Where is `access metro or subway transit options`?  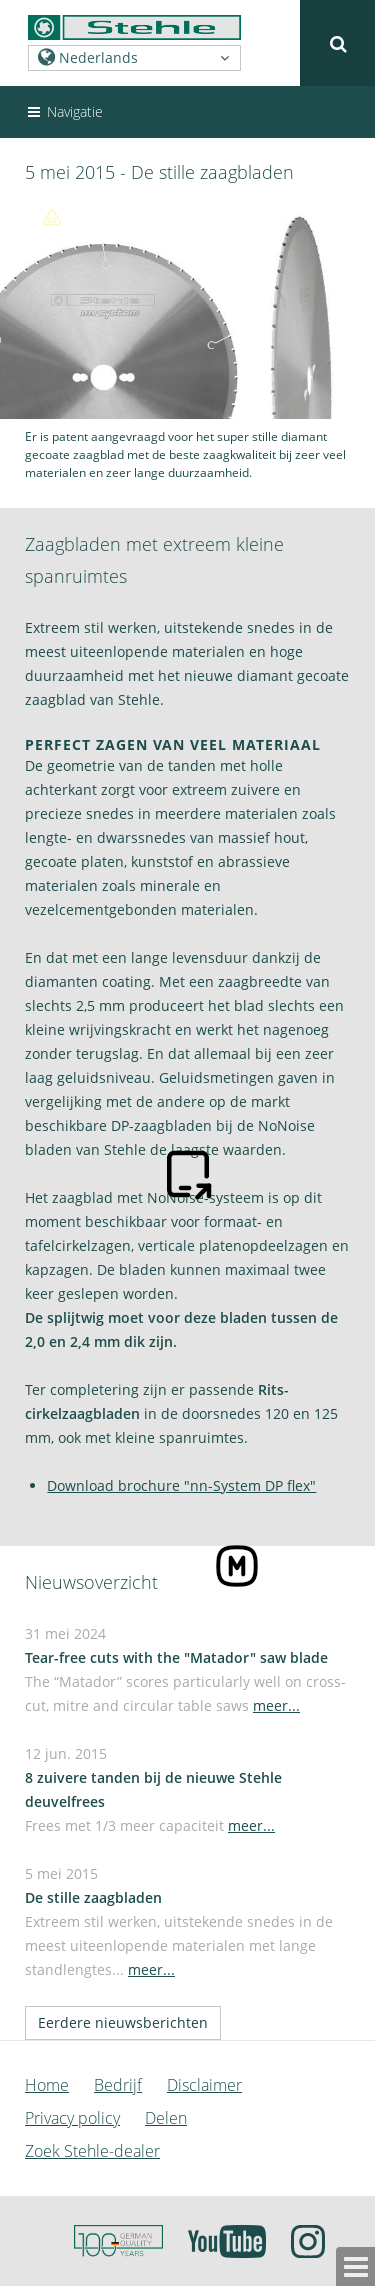
access metro or subway transit options is located at coordinates (237, 1566).